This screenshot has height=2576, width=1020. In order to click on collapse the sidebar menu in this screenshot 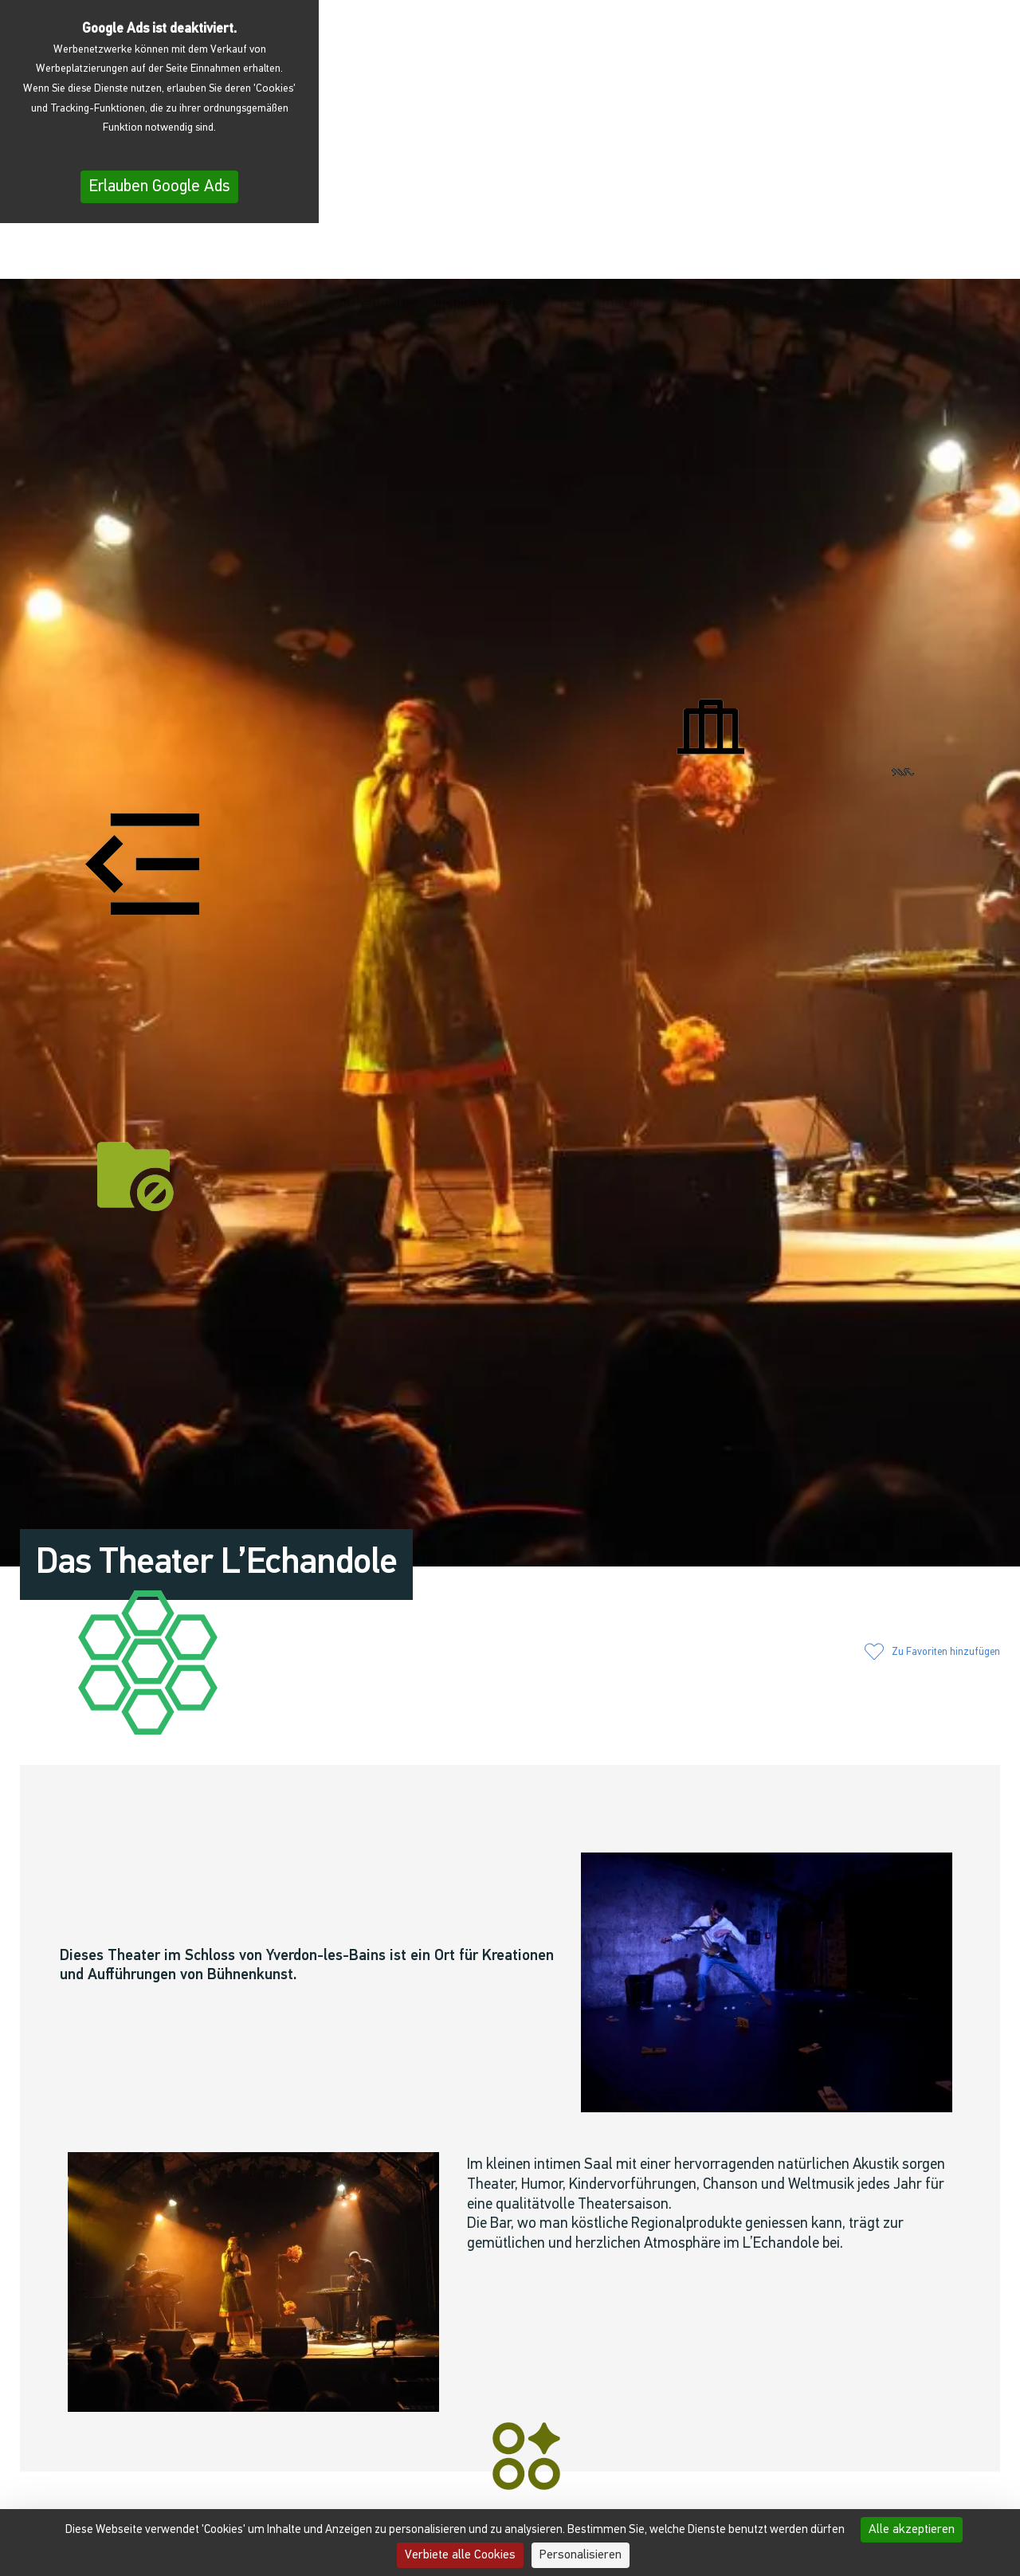, I will do `click(142, 864)`.